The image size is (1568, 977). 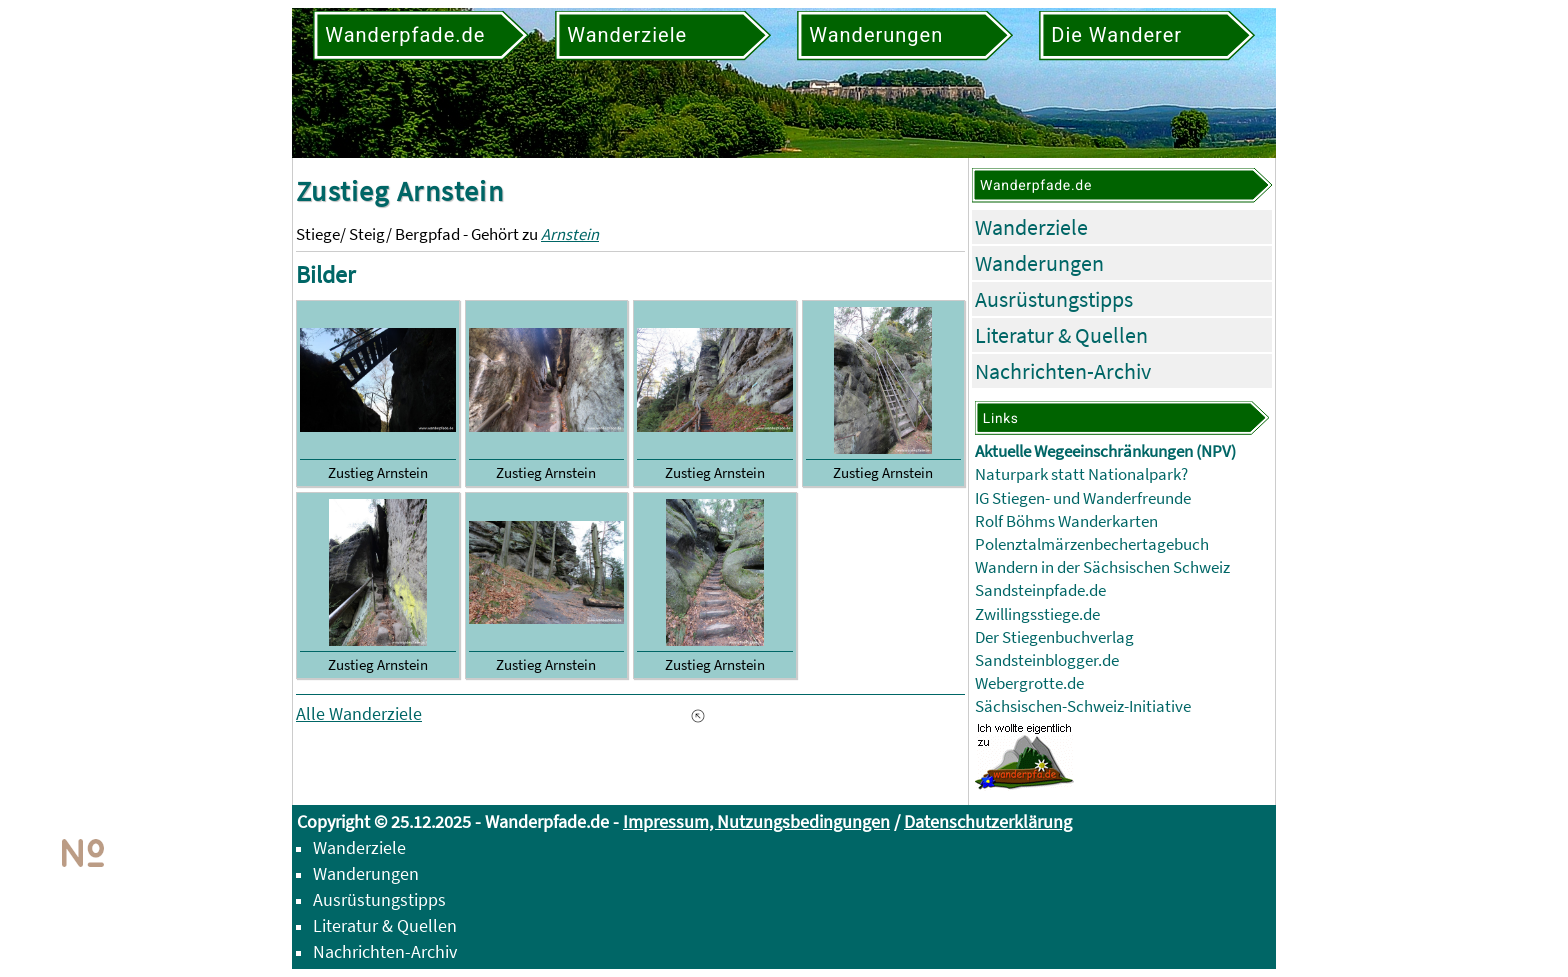 What do you see at coordinates (83, 853) in the screenshot?
I see `insert a number or numero symbol` at bounding box center [83, 853].